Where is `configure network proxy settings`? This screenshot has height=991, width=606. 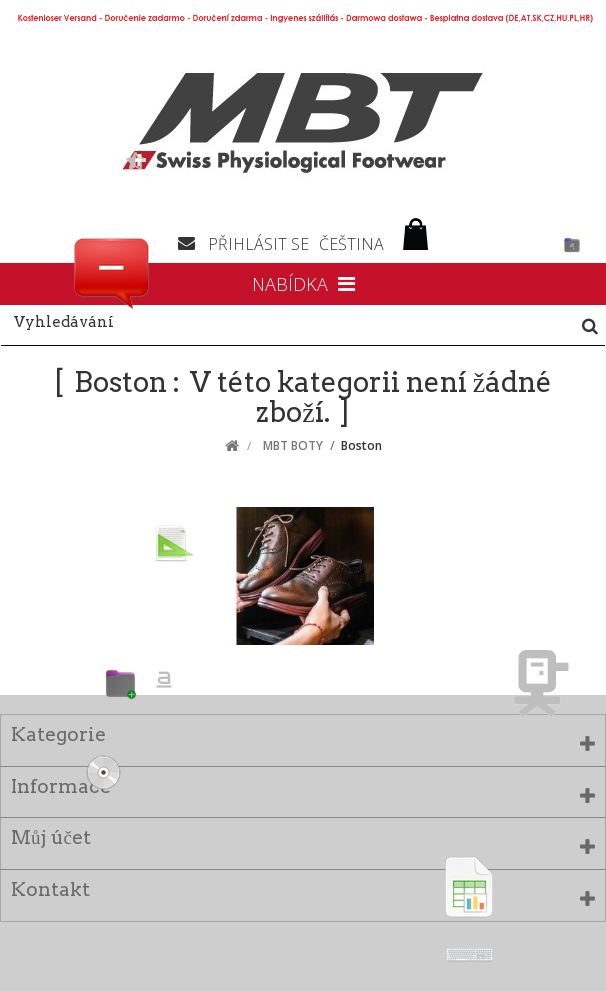
configure network proxy settings is located at coordinates (543, 683).